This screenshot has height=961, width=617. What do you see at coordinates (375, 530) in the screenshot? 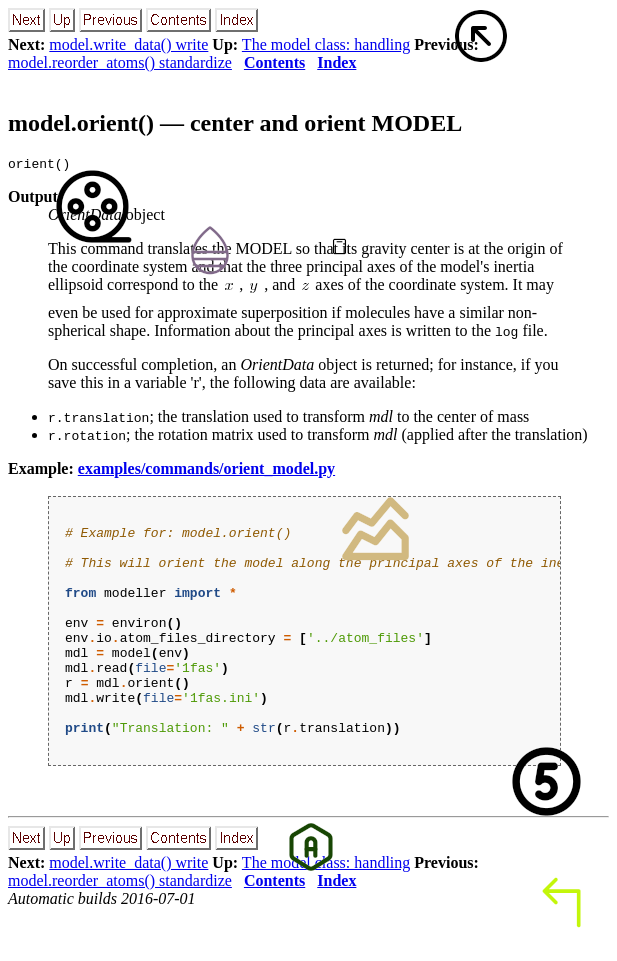
I see `view area chart with trend line overlay` at bounding box center [375, 530].